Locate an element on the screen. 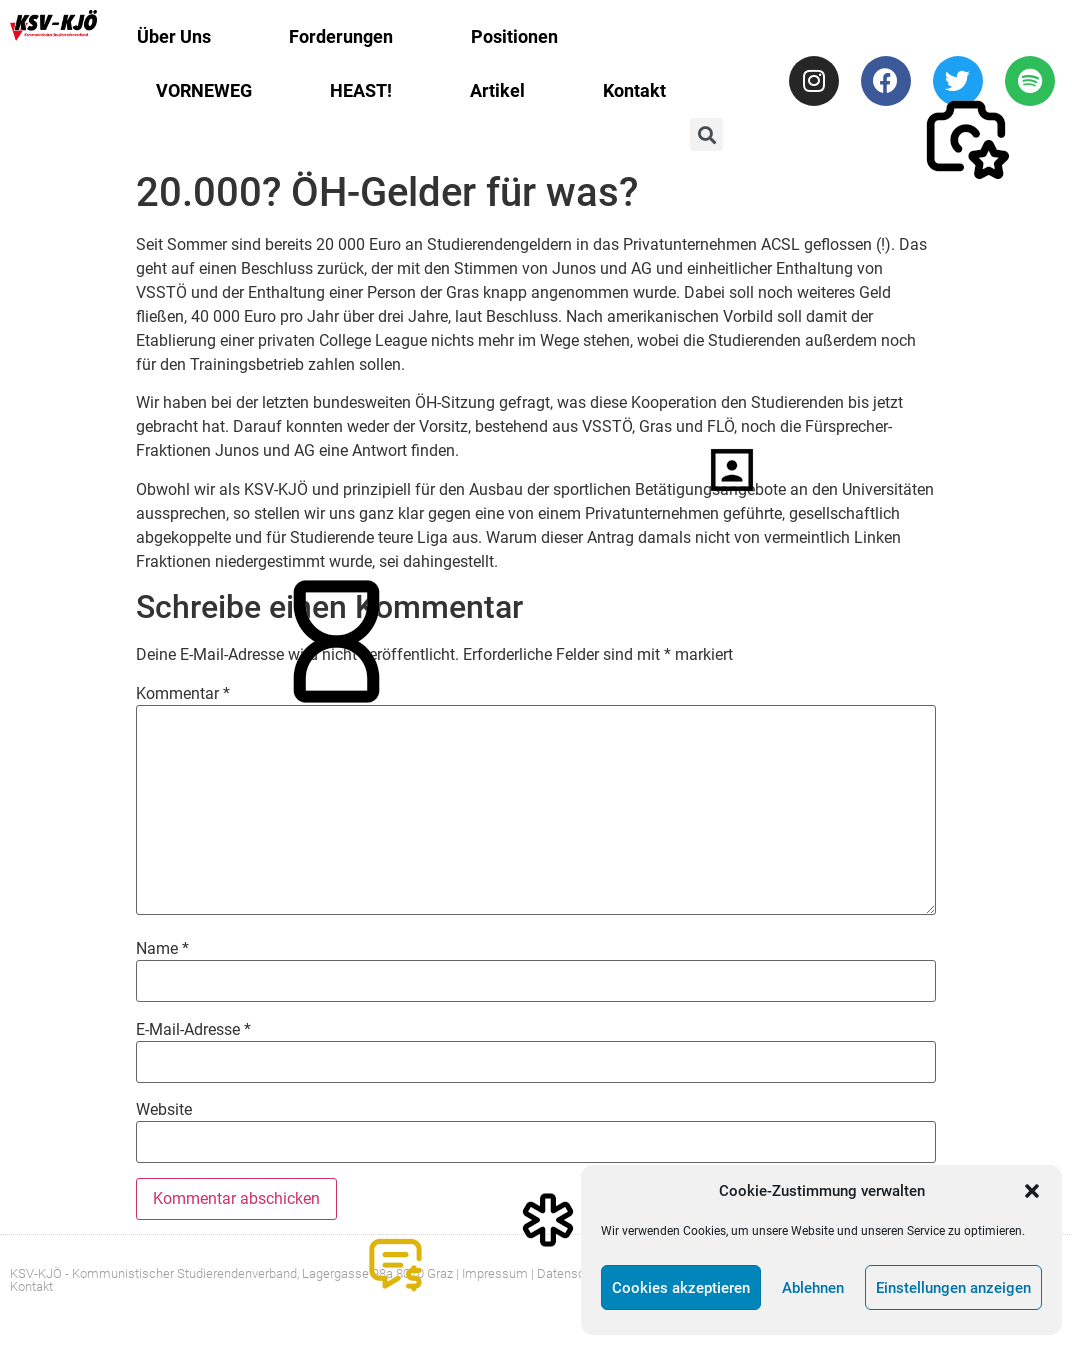 Image resolution: width=1072 pixels, height=1345 pixels. mark a photo as favorite is located at coordinates (966, 136).